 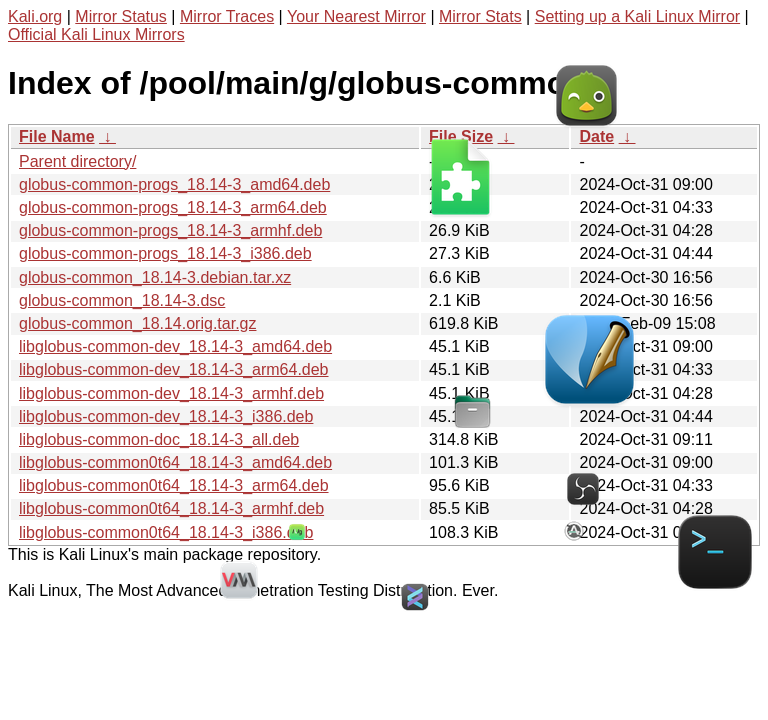 What do you see at coordinates (715, 552) in the screenshot?
I see `open terminal application` at bounding box center [715, 552].